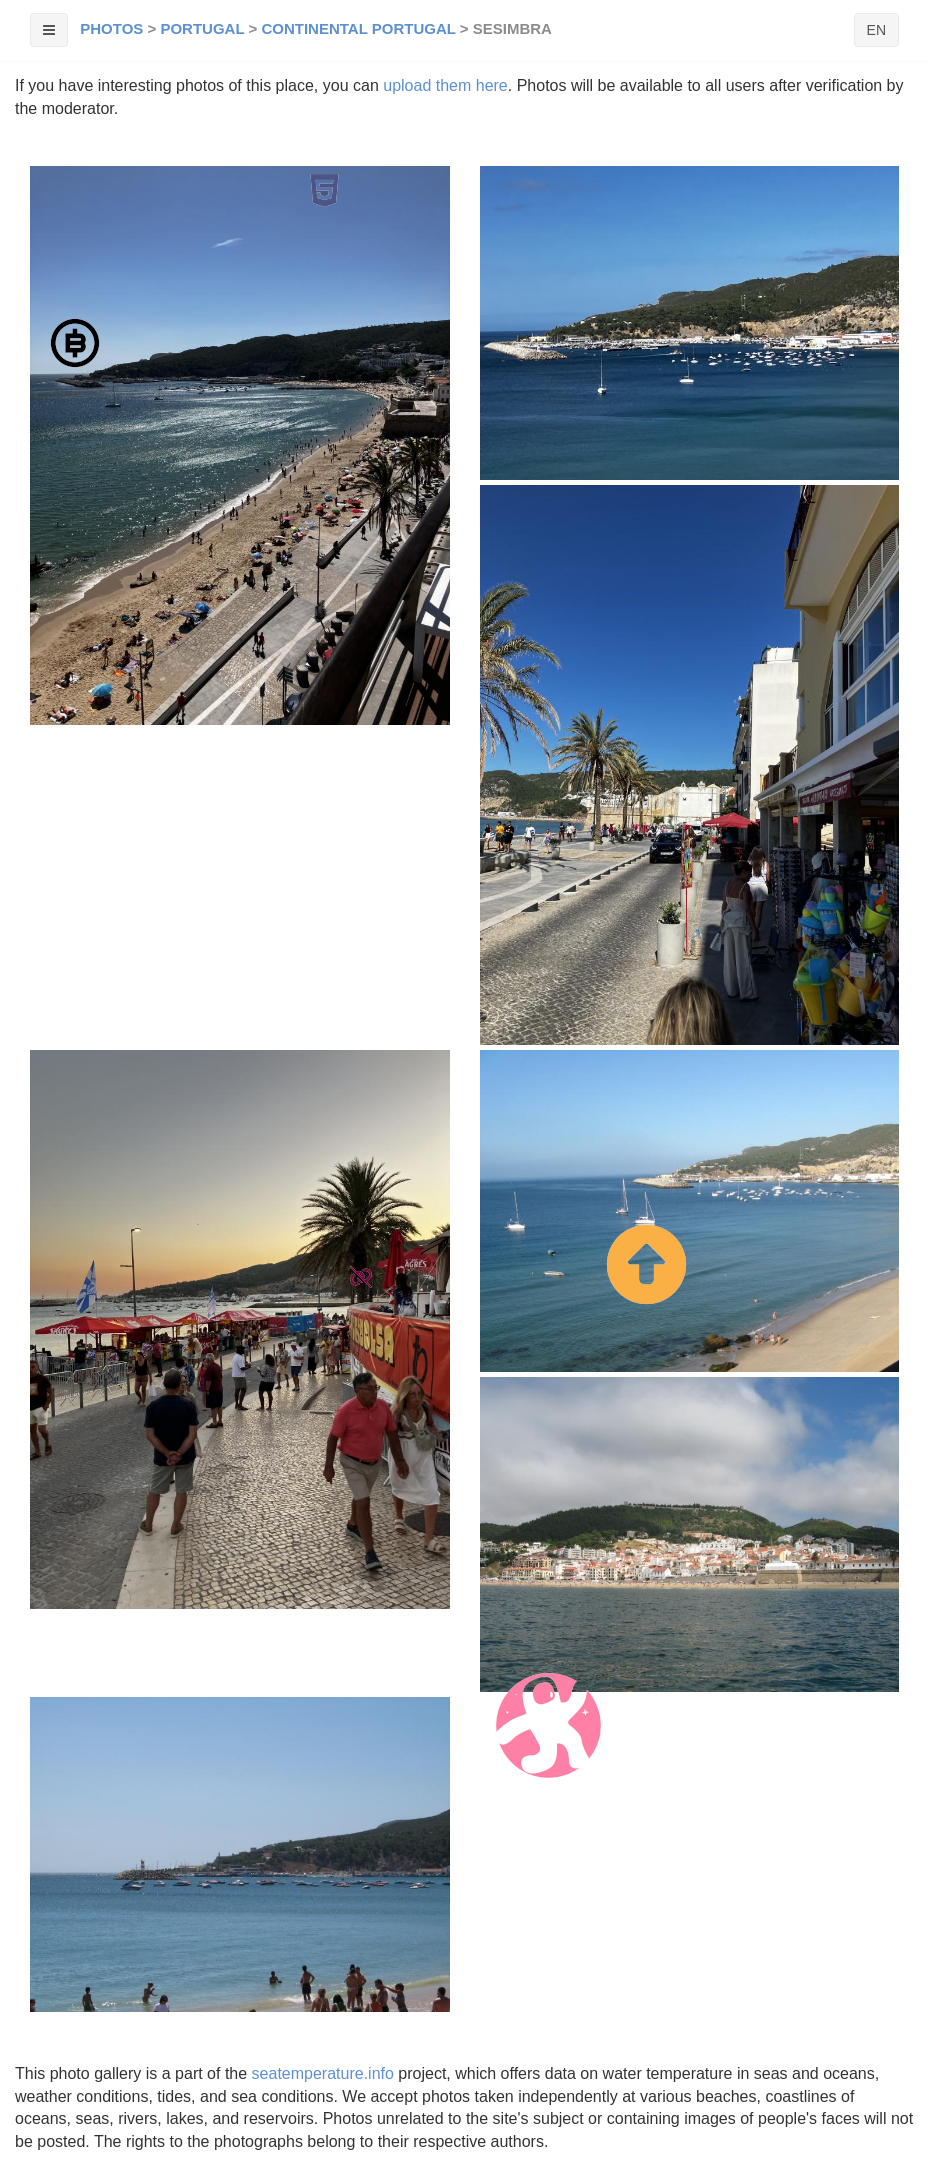  Describe the element at coordinates (361, 1277) in the screenshot. I see `unlink or disconnect items` at that location.